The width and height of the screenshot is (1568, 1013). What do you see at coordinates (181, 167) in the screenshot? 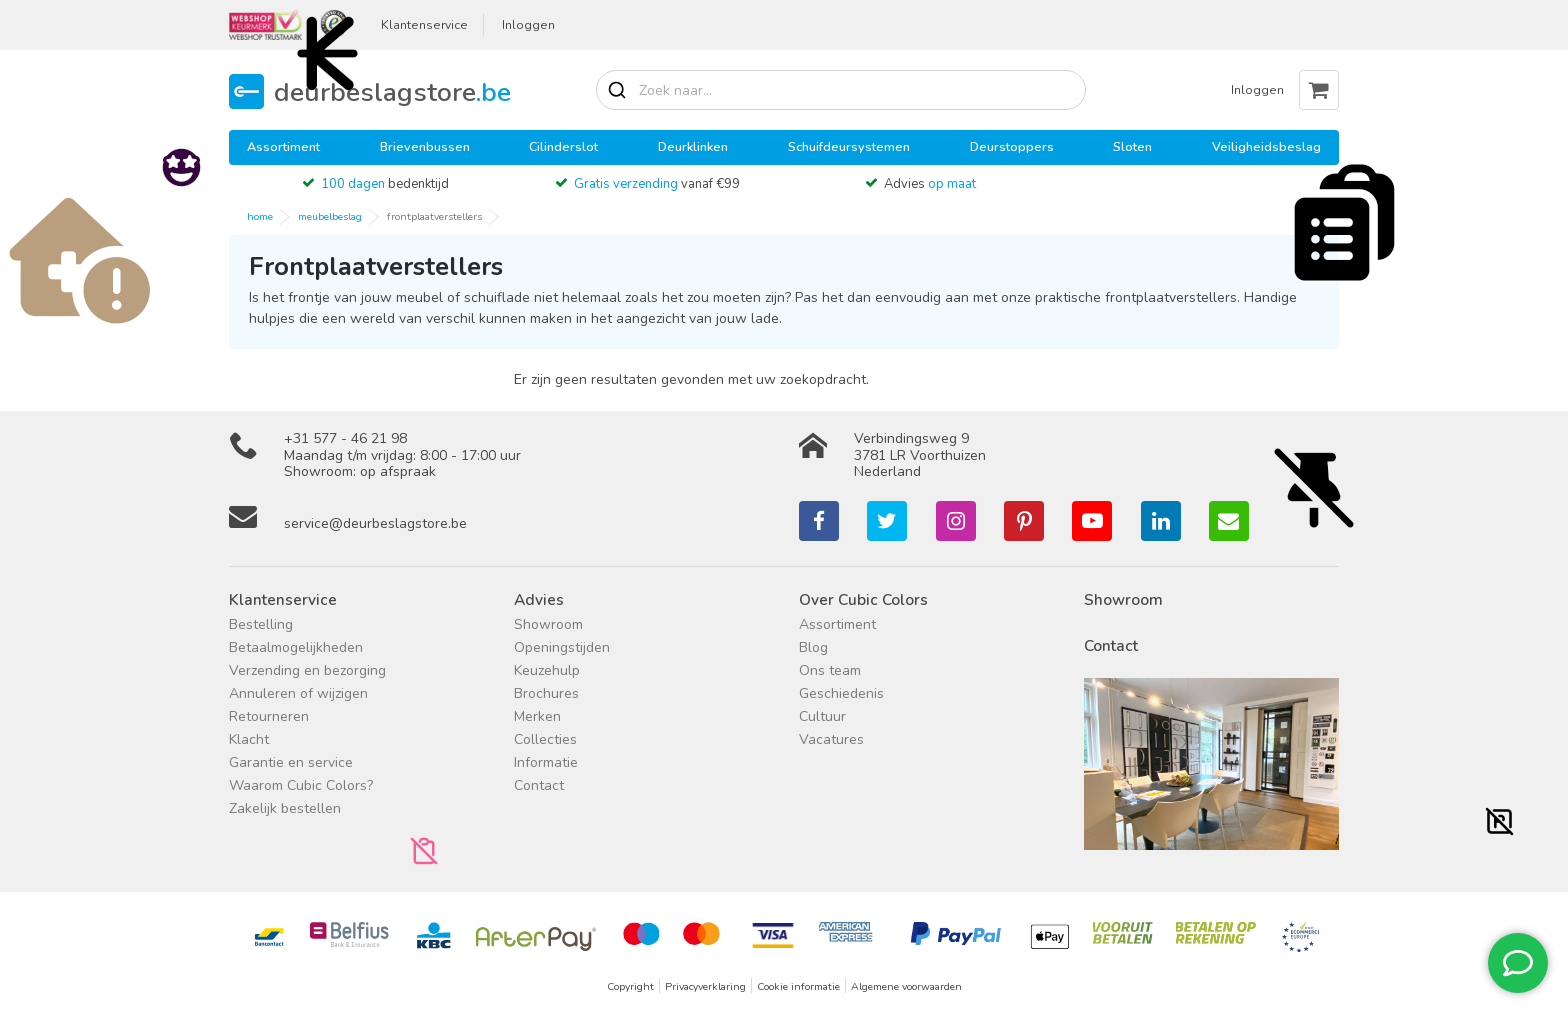
I see `indicates a top-rated or favorite item` at bounding box center [181, 167].